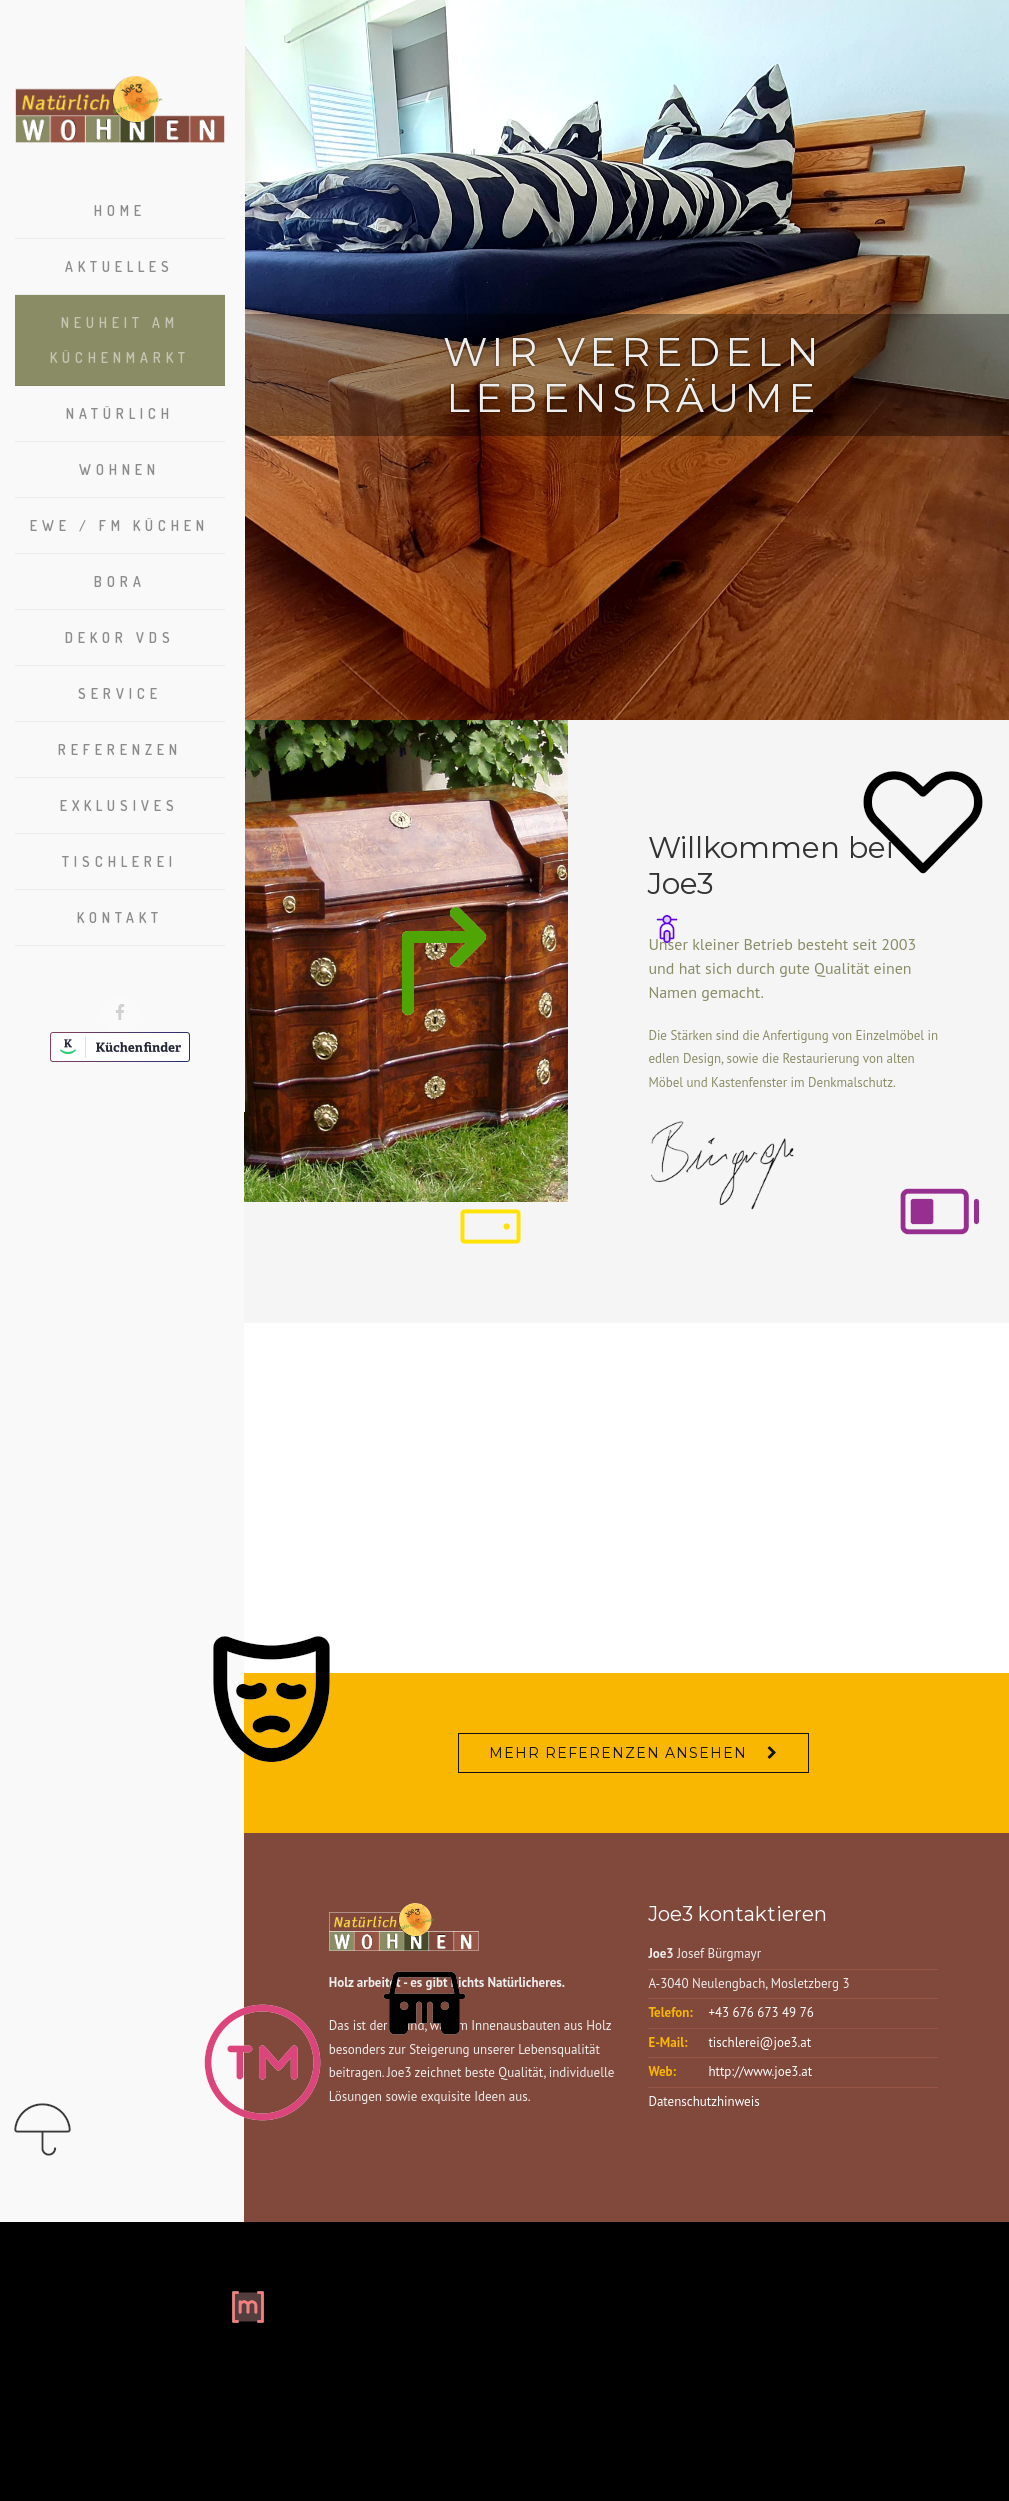  Describe the element at coordinates (424, 2004) in the screenshot. I see `select off-road or adventure vehicle type` at that location.